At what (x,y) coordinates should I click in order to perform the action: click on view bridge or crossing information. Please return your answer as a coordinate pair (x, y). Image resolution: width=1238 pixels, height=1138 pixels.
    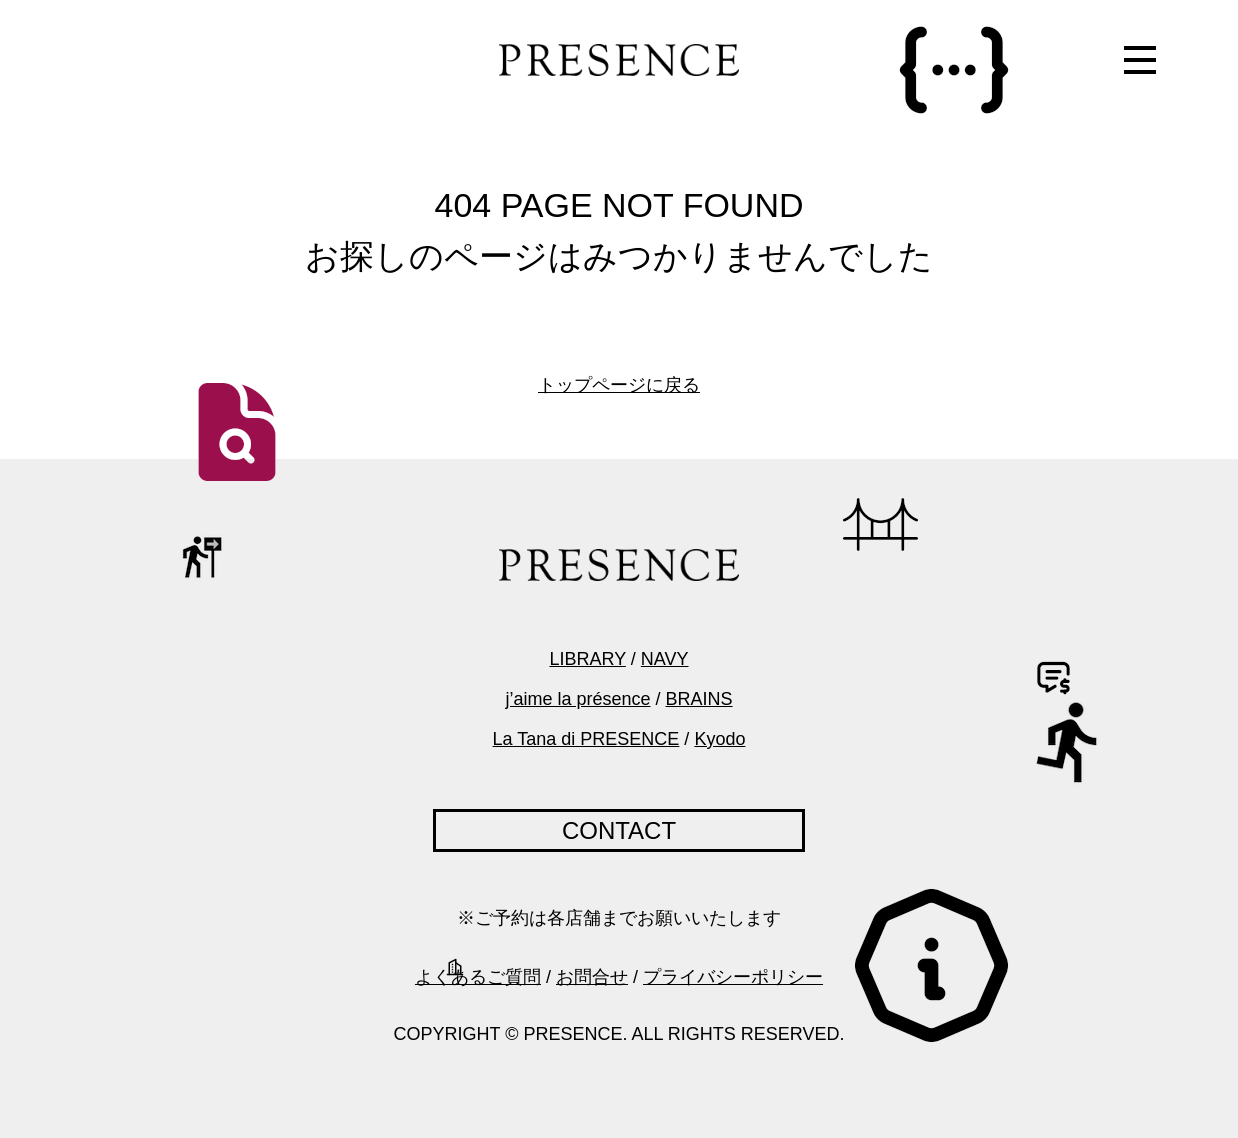
    Looking at the image, I should click on (880, 524).